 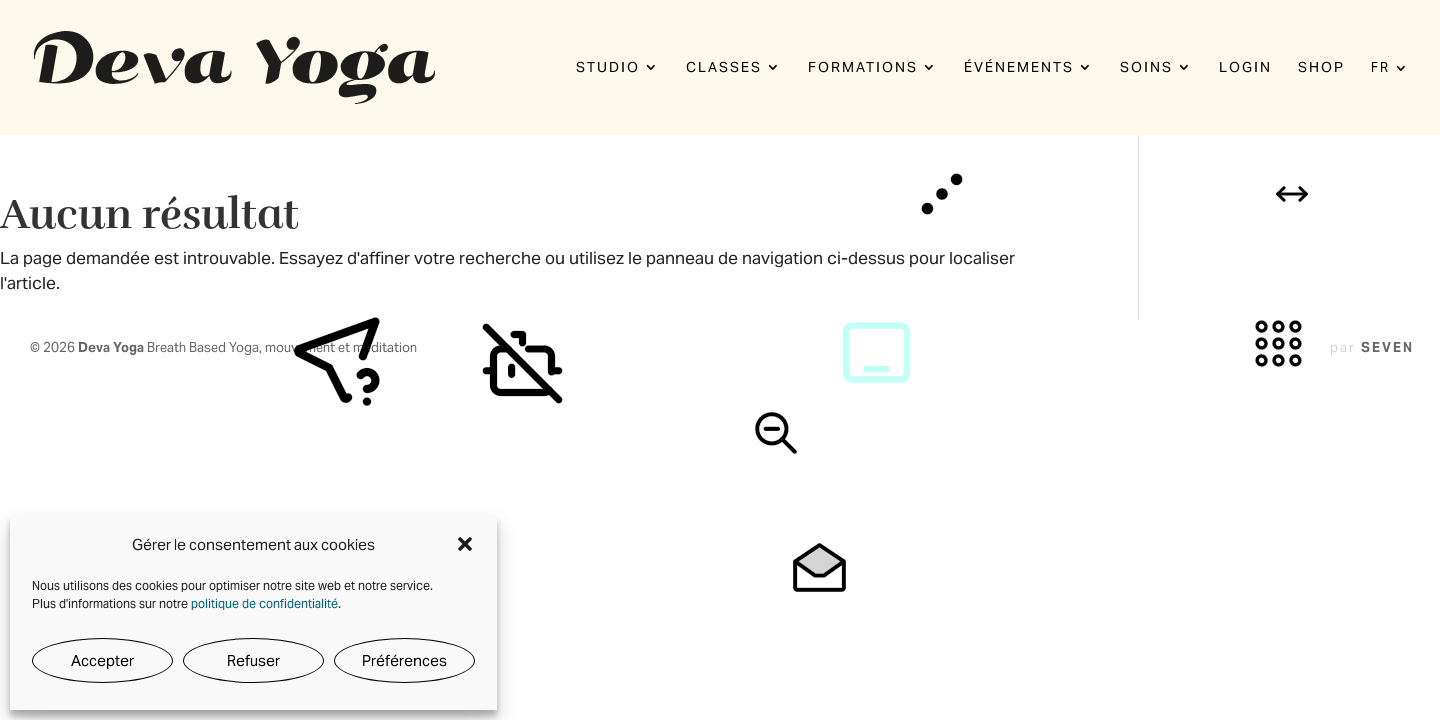 What do you see at coordinates (522, 363) in the screenshot?
I see `disable bot or AI assistant` at bounding box center [522, 363].